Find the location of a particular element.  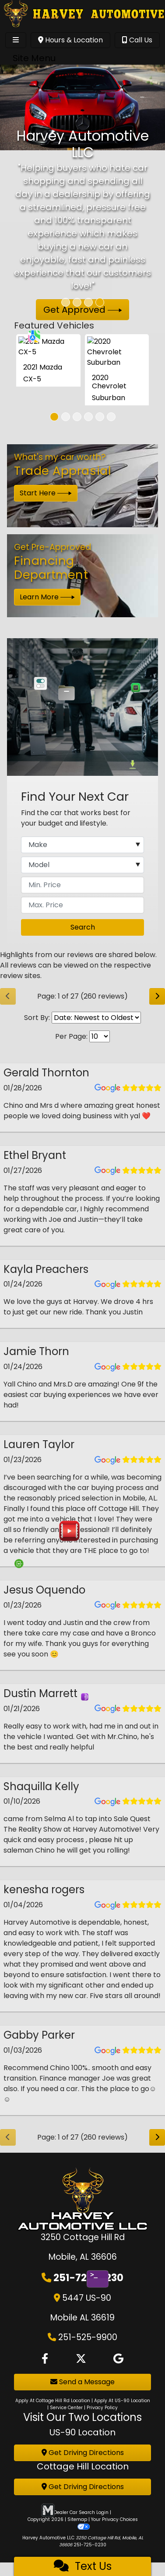

launch tor browser for private browsing is located at coordinates (84, 1697).